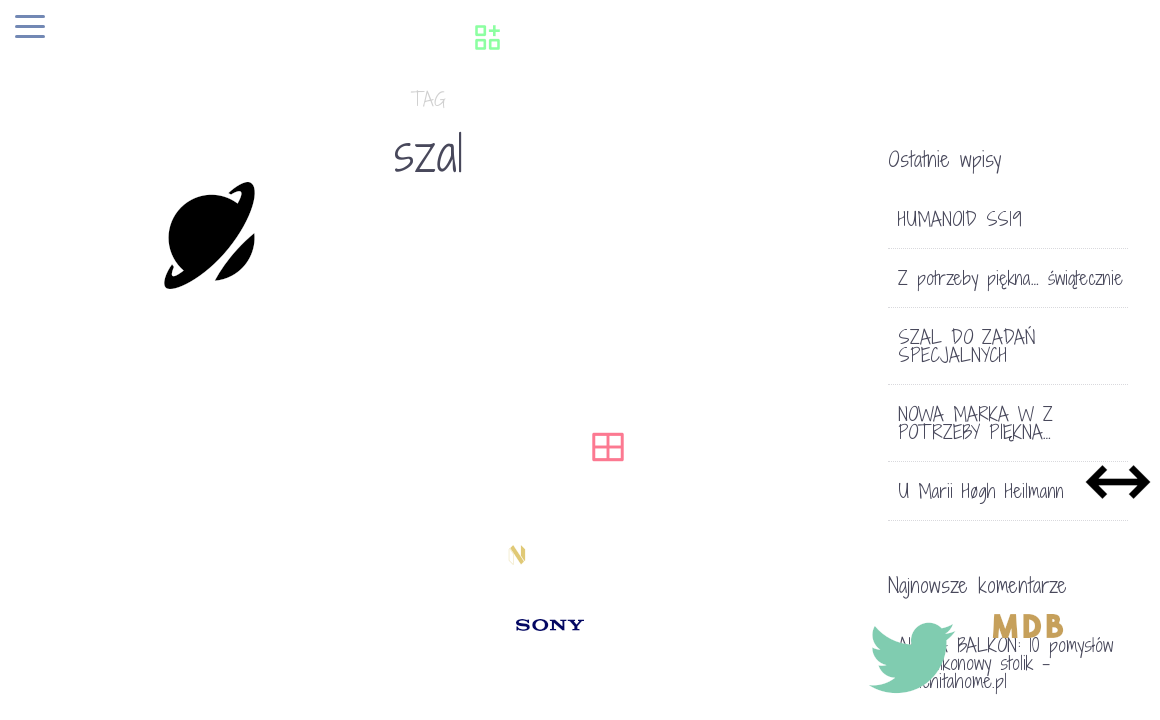  Describe the element at coordinates (608, 447) in the screenshot. I see `switch to grid view layout` at that location.